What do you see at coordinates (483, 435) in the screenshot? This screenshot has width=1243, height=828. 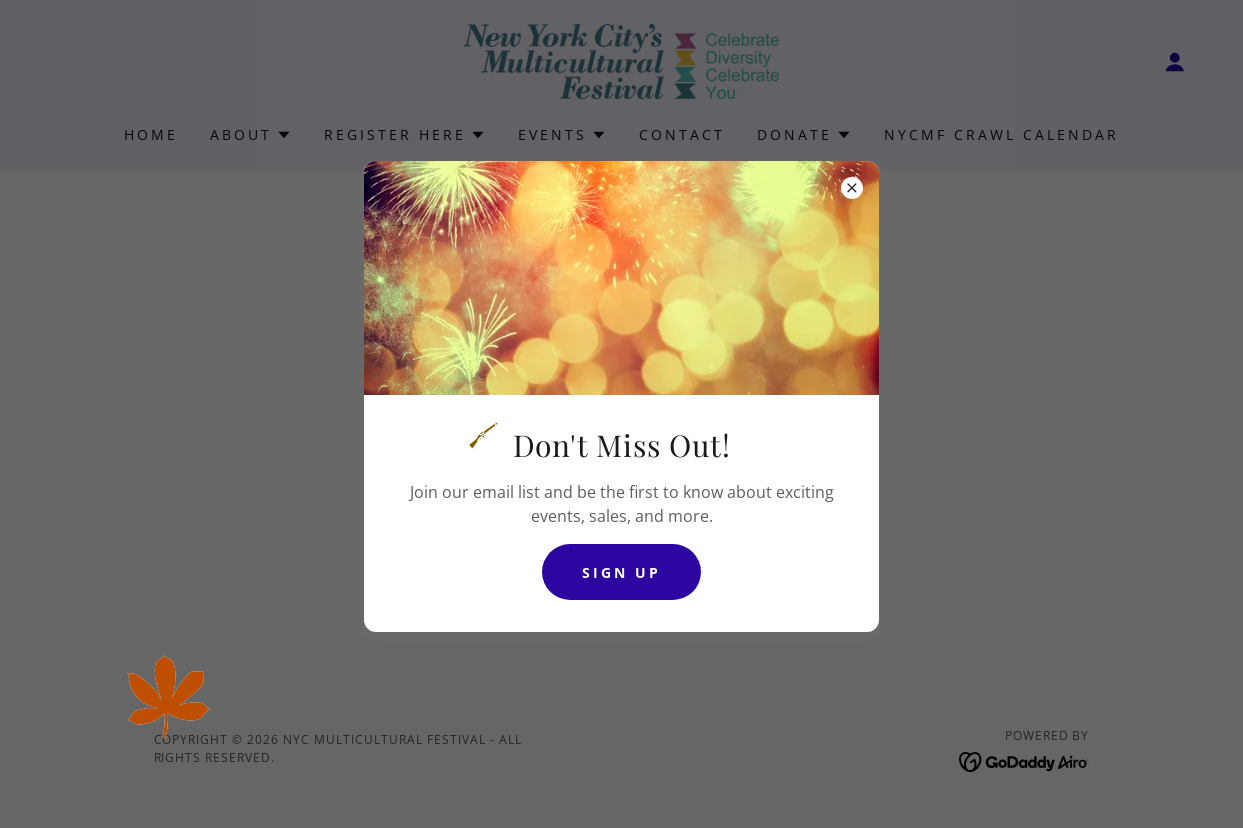 I see `select rifle weapon in game inventory` at bounding box center [483, 435].